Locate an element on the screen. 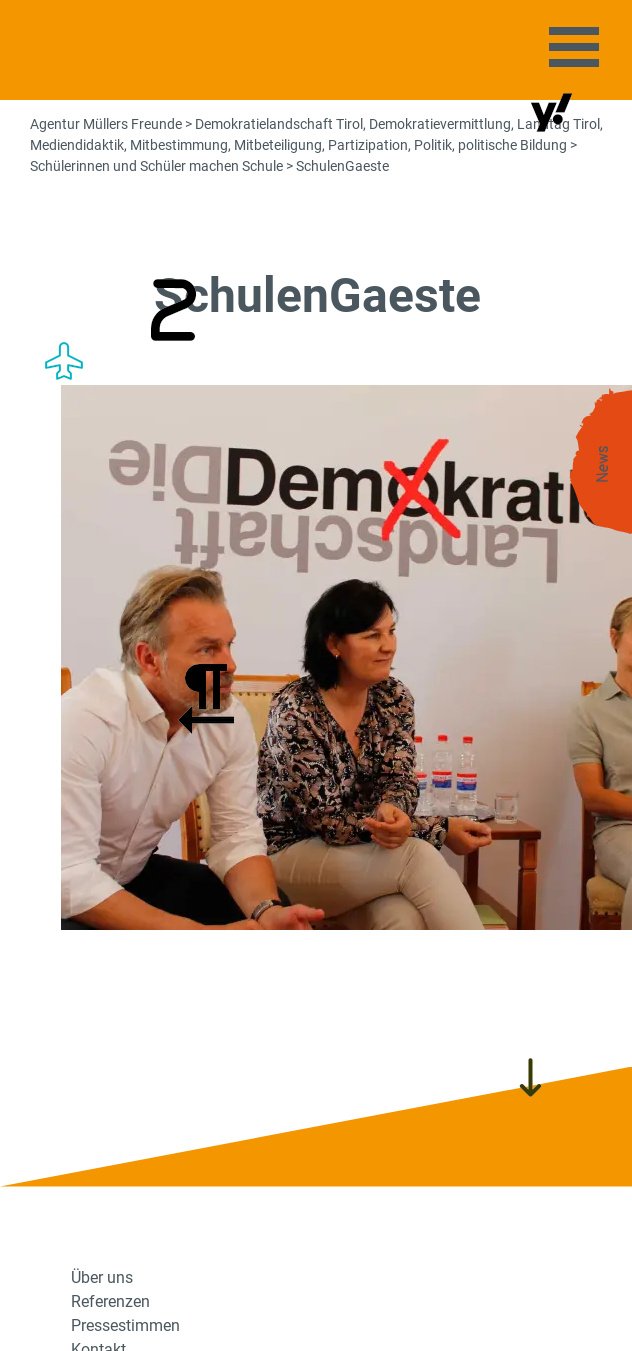 The width and height of the screenshot is (632, 1351). indicates the number 2 or second item in a list is located at coordinates (173, 310).